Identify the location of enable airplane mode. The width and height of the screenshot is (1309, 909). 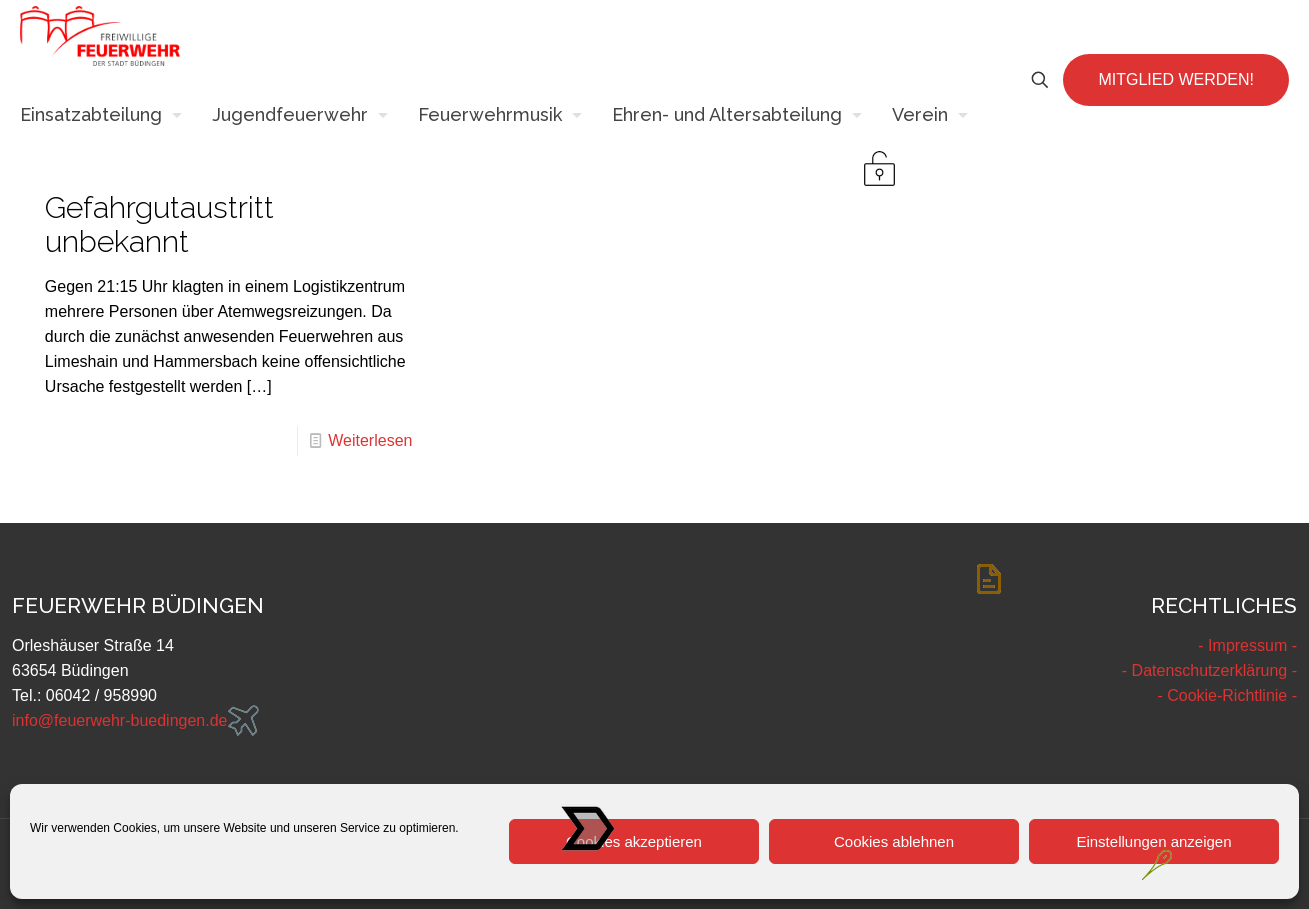
(244, 720).